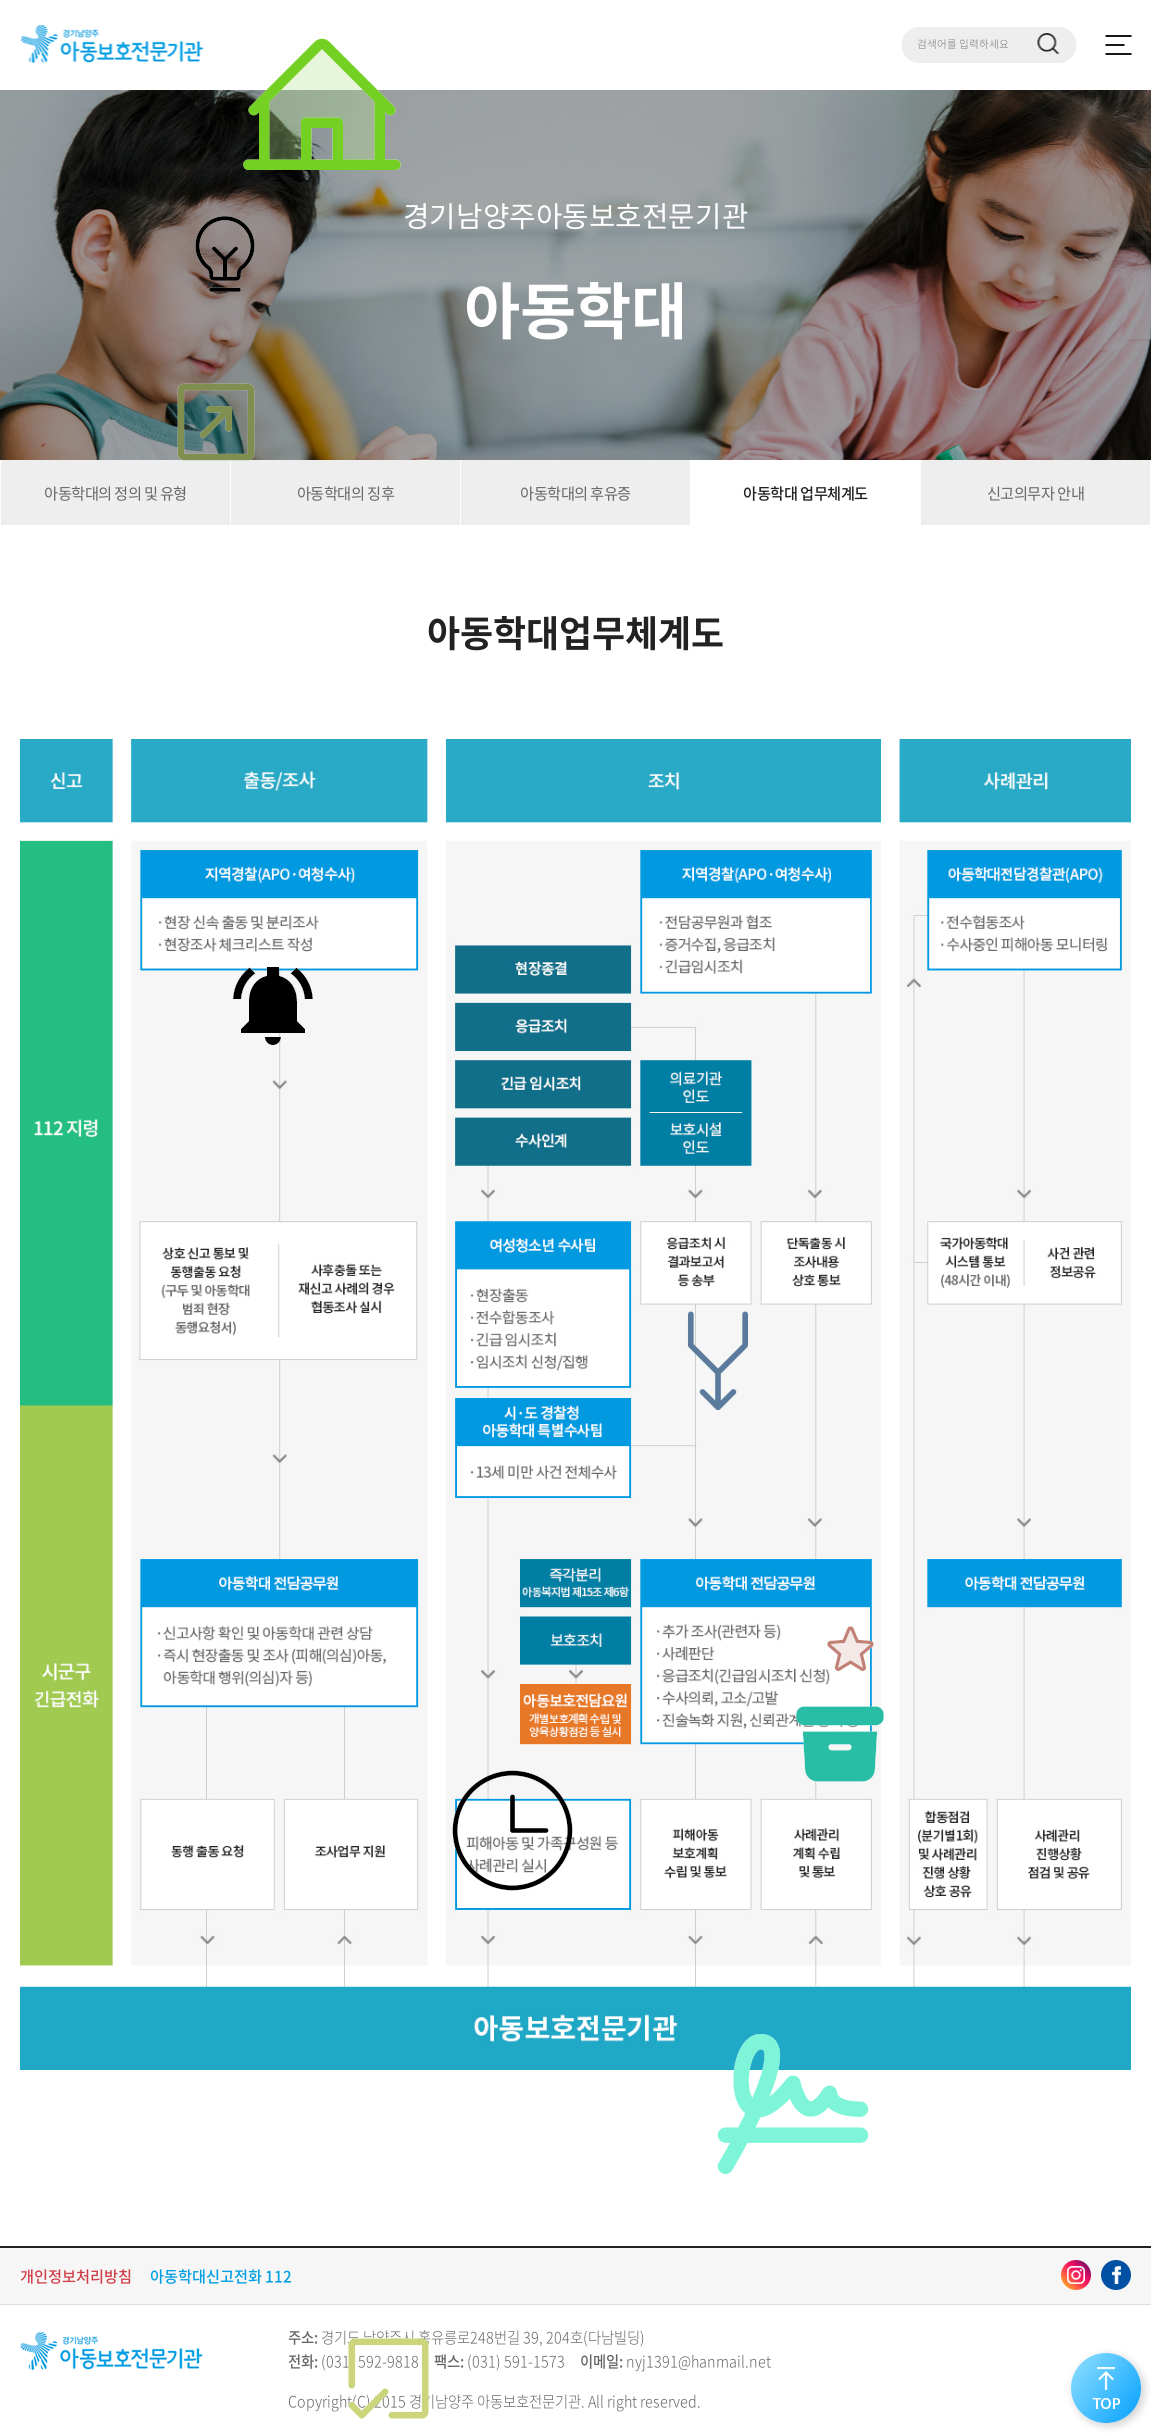 The image size is (1151, 2433). I want to click on archive selected items, so click(840, 1744).